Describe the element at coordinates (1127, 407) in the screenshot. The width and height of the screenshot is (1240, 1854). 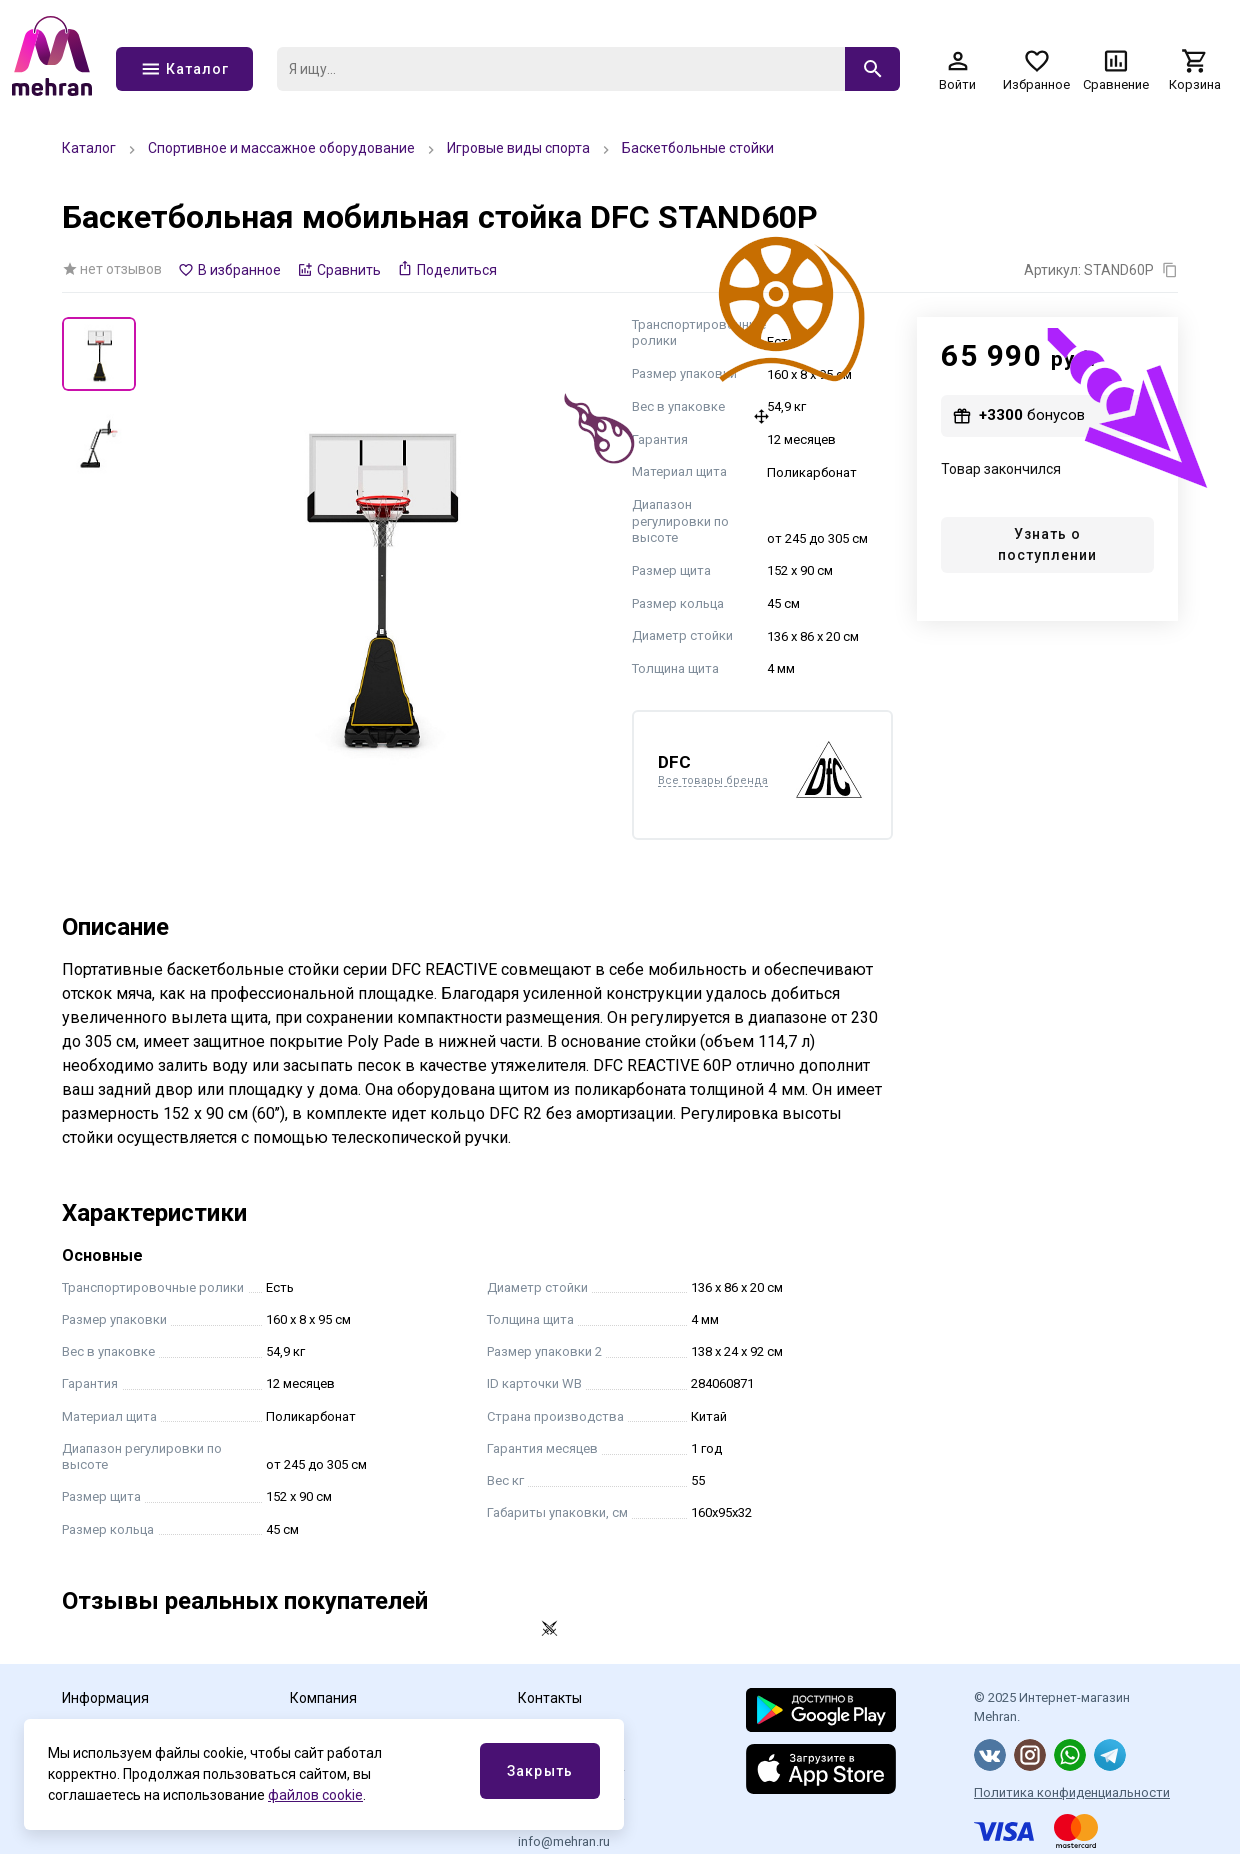
I see `select arrow or projectile type in archery game` at that location.